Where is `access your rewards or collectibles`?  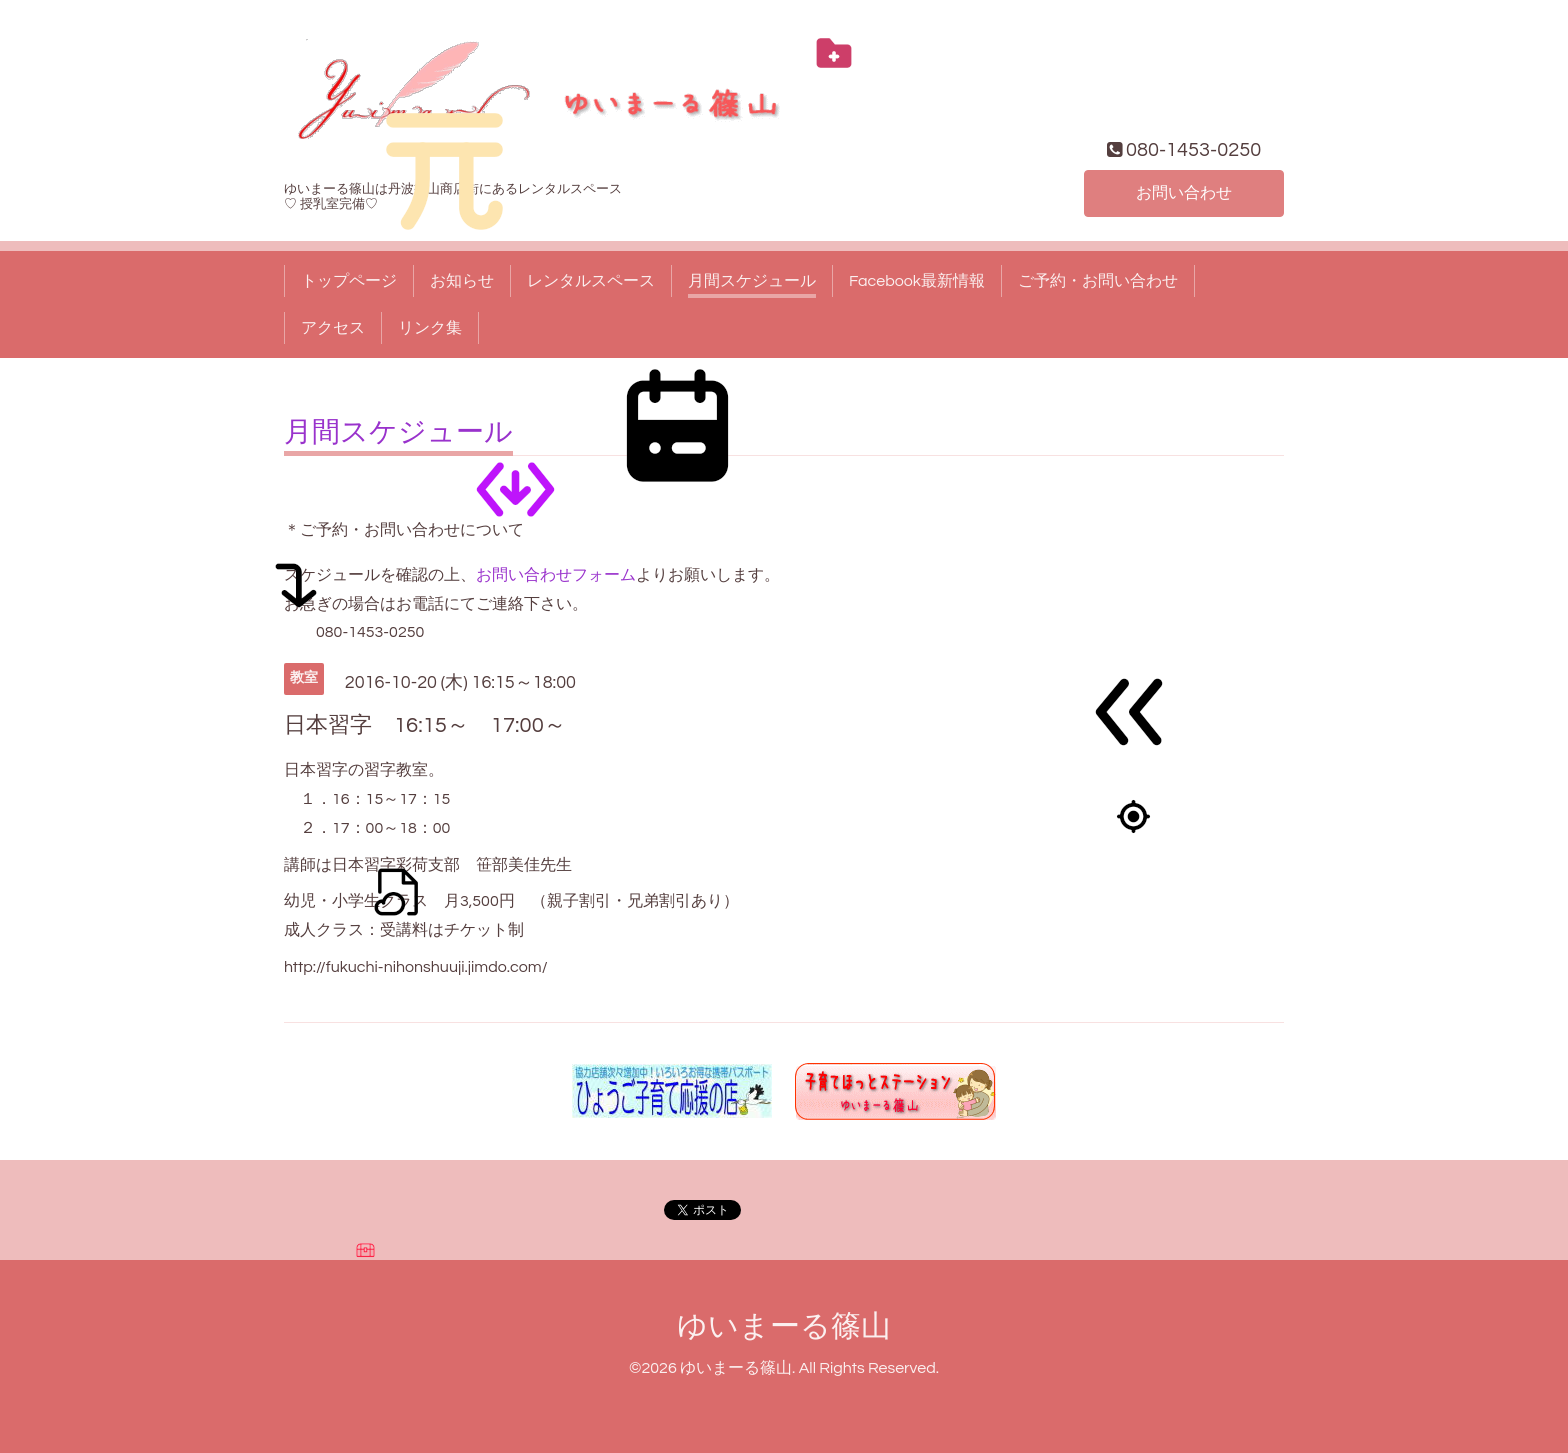
access your rewards or collectibles is located at coordinates (365, 1250).